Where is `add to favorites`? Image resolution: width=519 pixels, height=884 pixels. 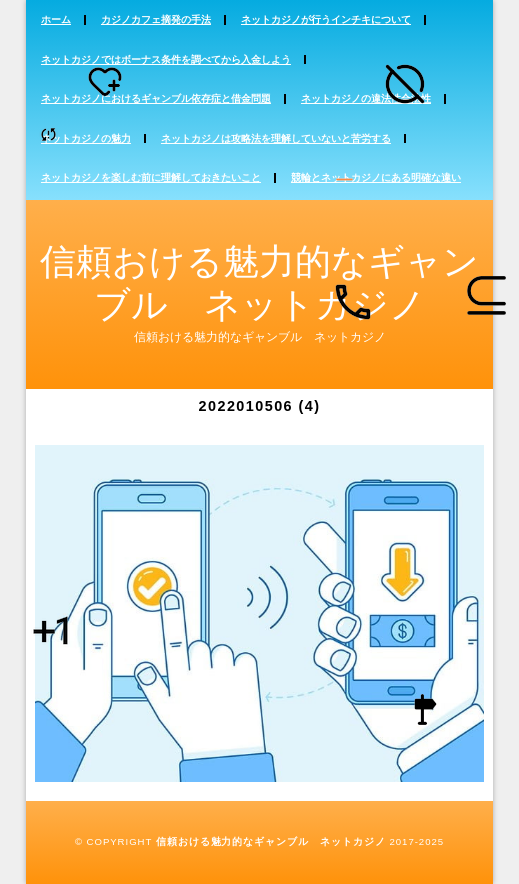 add to favorites is located at coordinates (105, 81).